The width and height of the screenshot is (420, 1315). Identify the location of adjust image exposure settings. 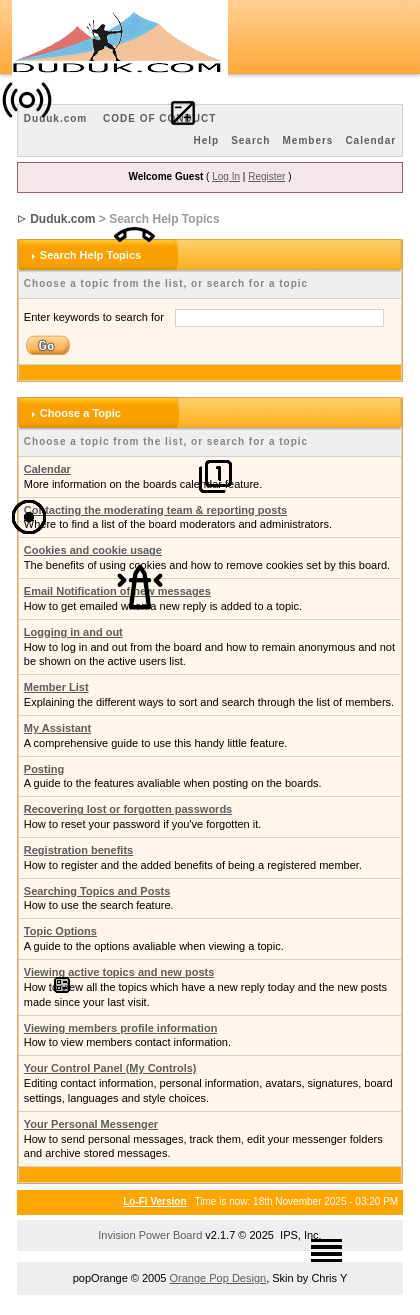
(183, 113).